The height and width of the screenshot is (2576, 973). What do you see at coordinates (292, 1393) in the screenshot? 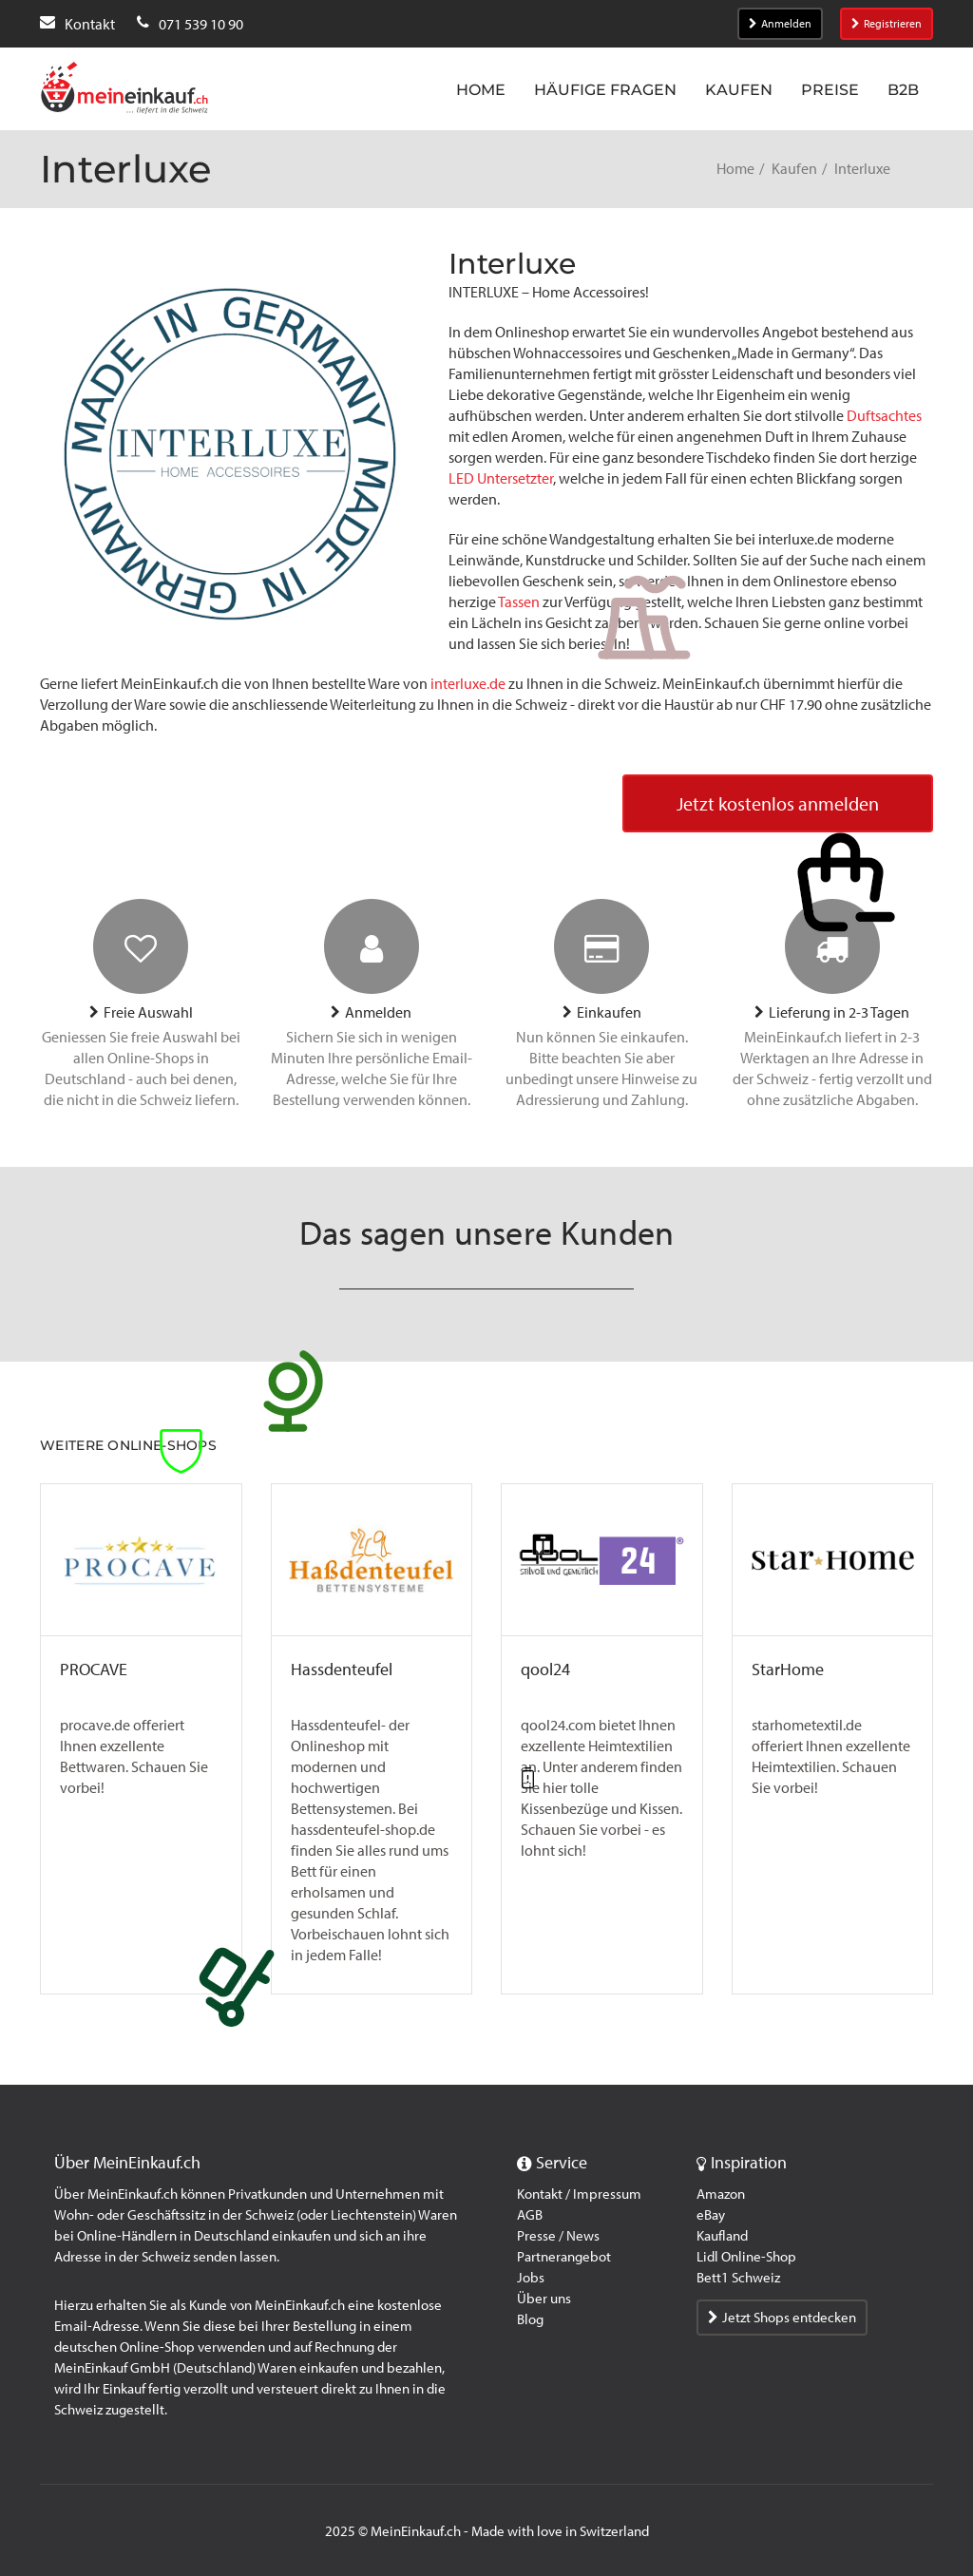
I see `access global or international settings` at bounding box center [292, 1393].